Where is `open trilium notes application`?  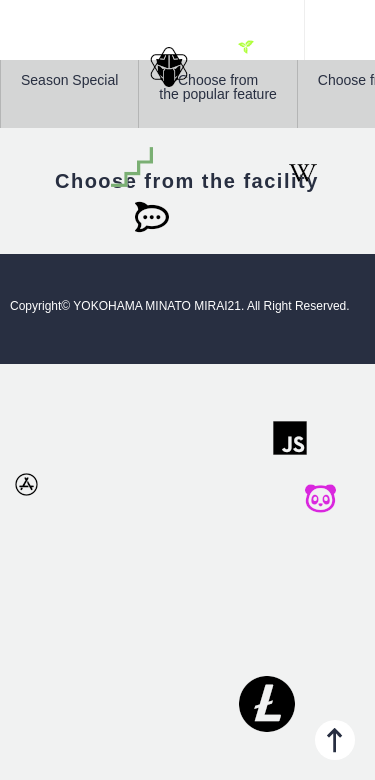 open trilium notes application is located at coordinates (246, 47).